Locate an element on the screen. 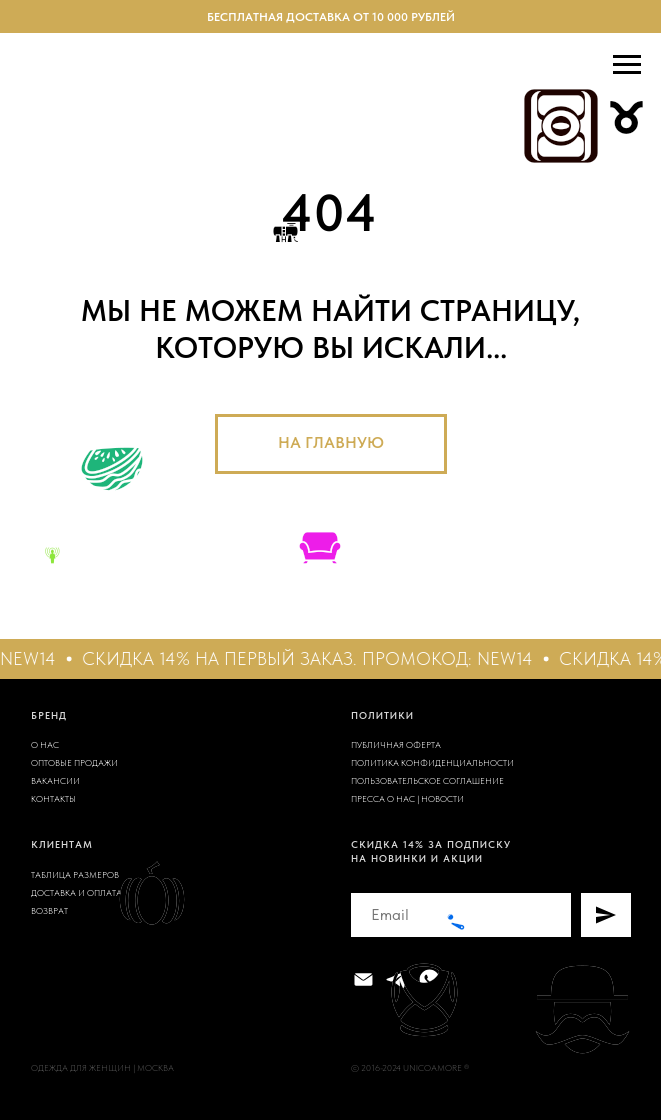 Image resolution: width=661 pixels, height=1120 pixels. view fuel tank status or capacity is located at coordinates (285, 229).